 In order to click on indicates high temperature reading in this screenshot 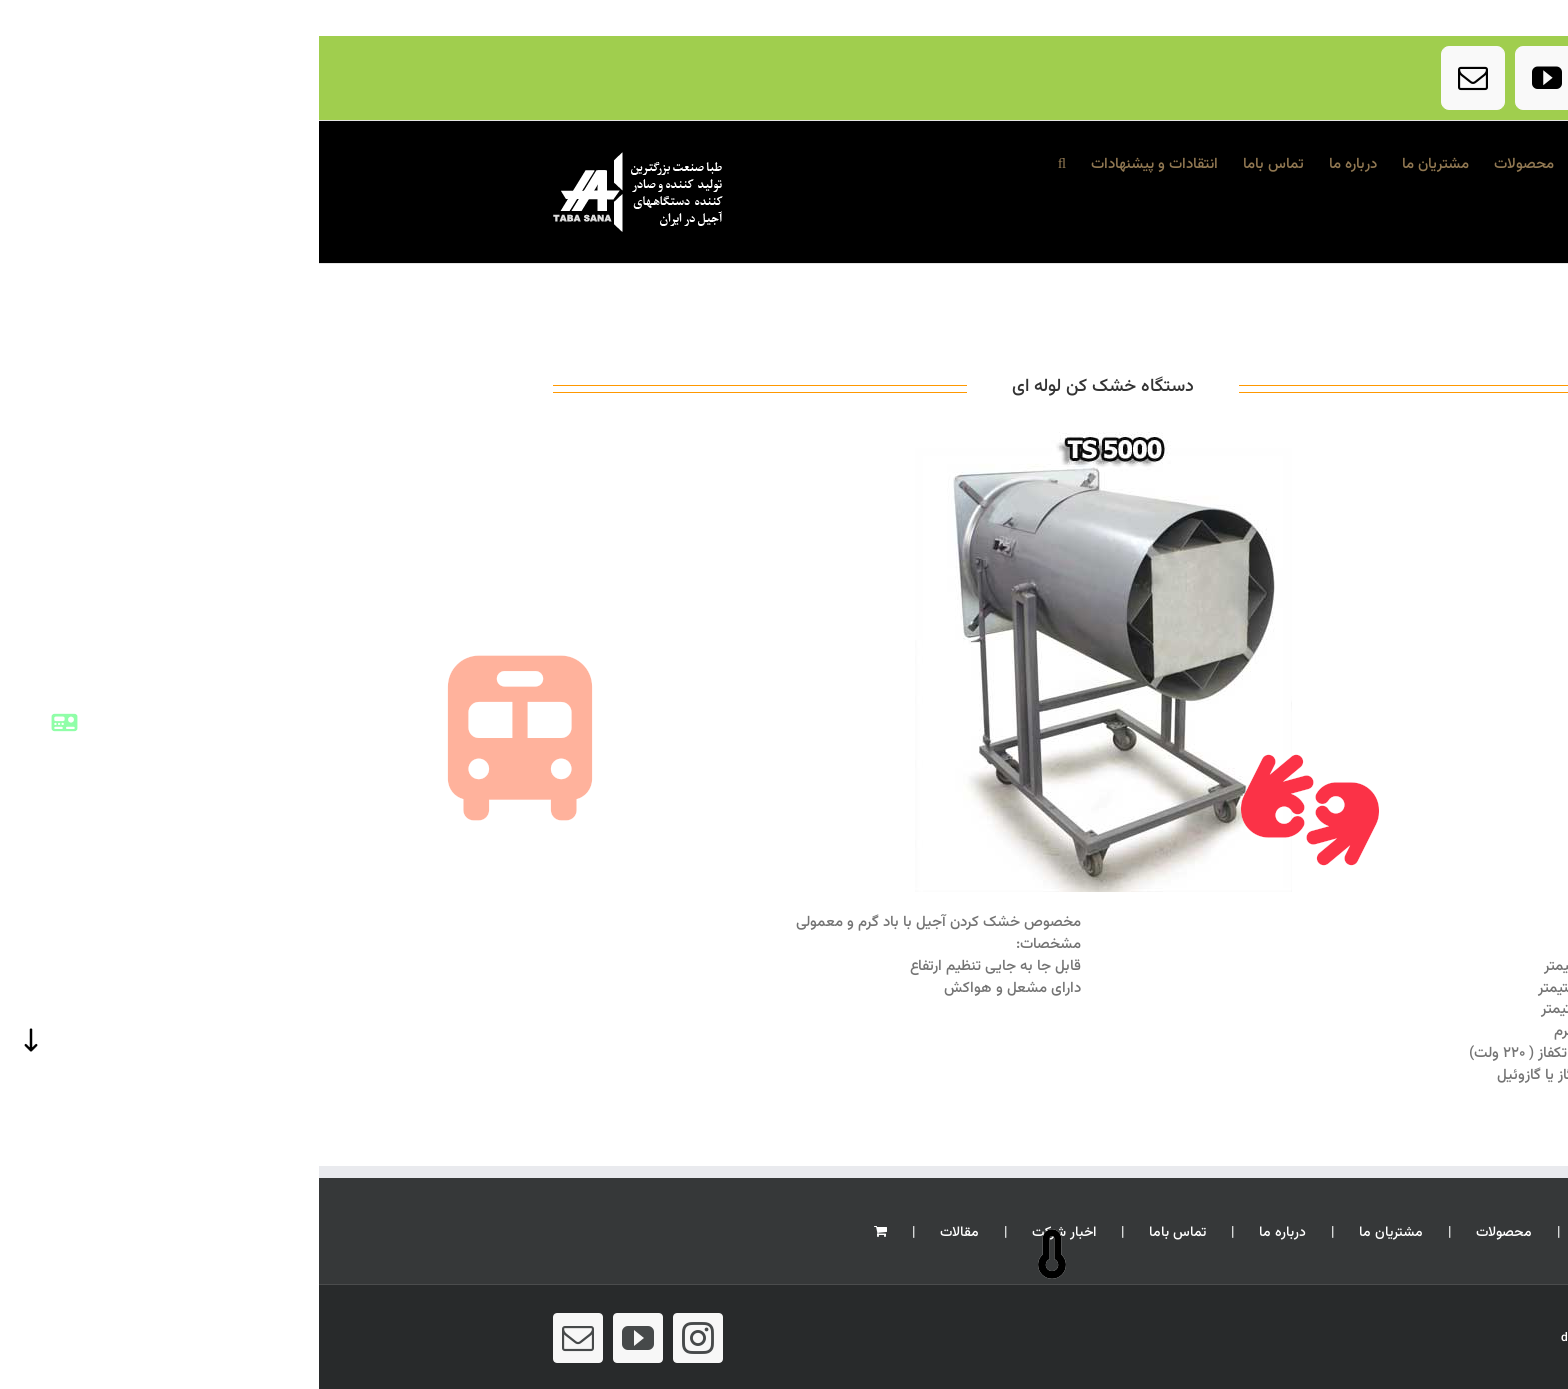, I will do `click(1052, 1254)`.